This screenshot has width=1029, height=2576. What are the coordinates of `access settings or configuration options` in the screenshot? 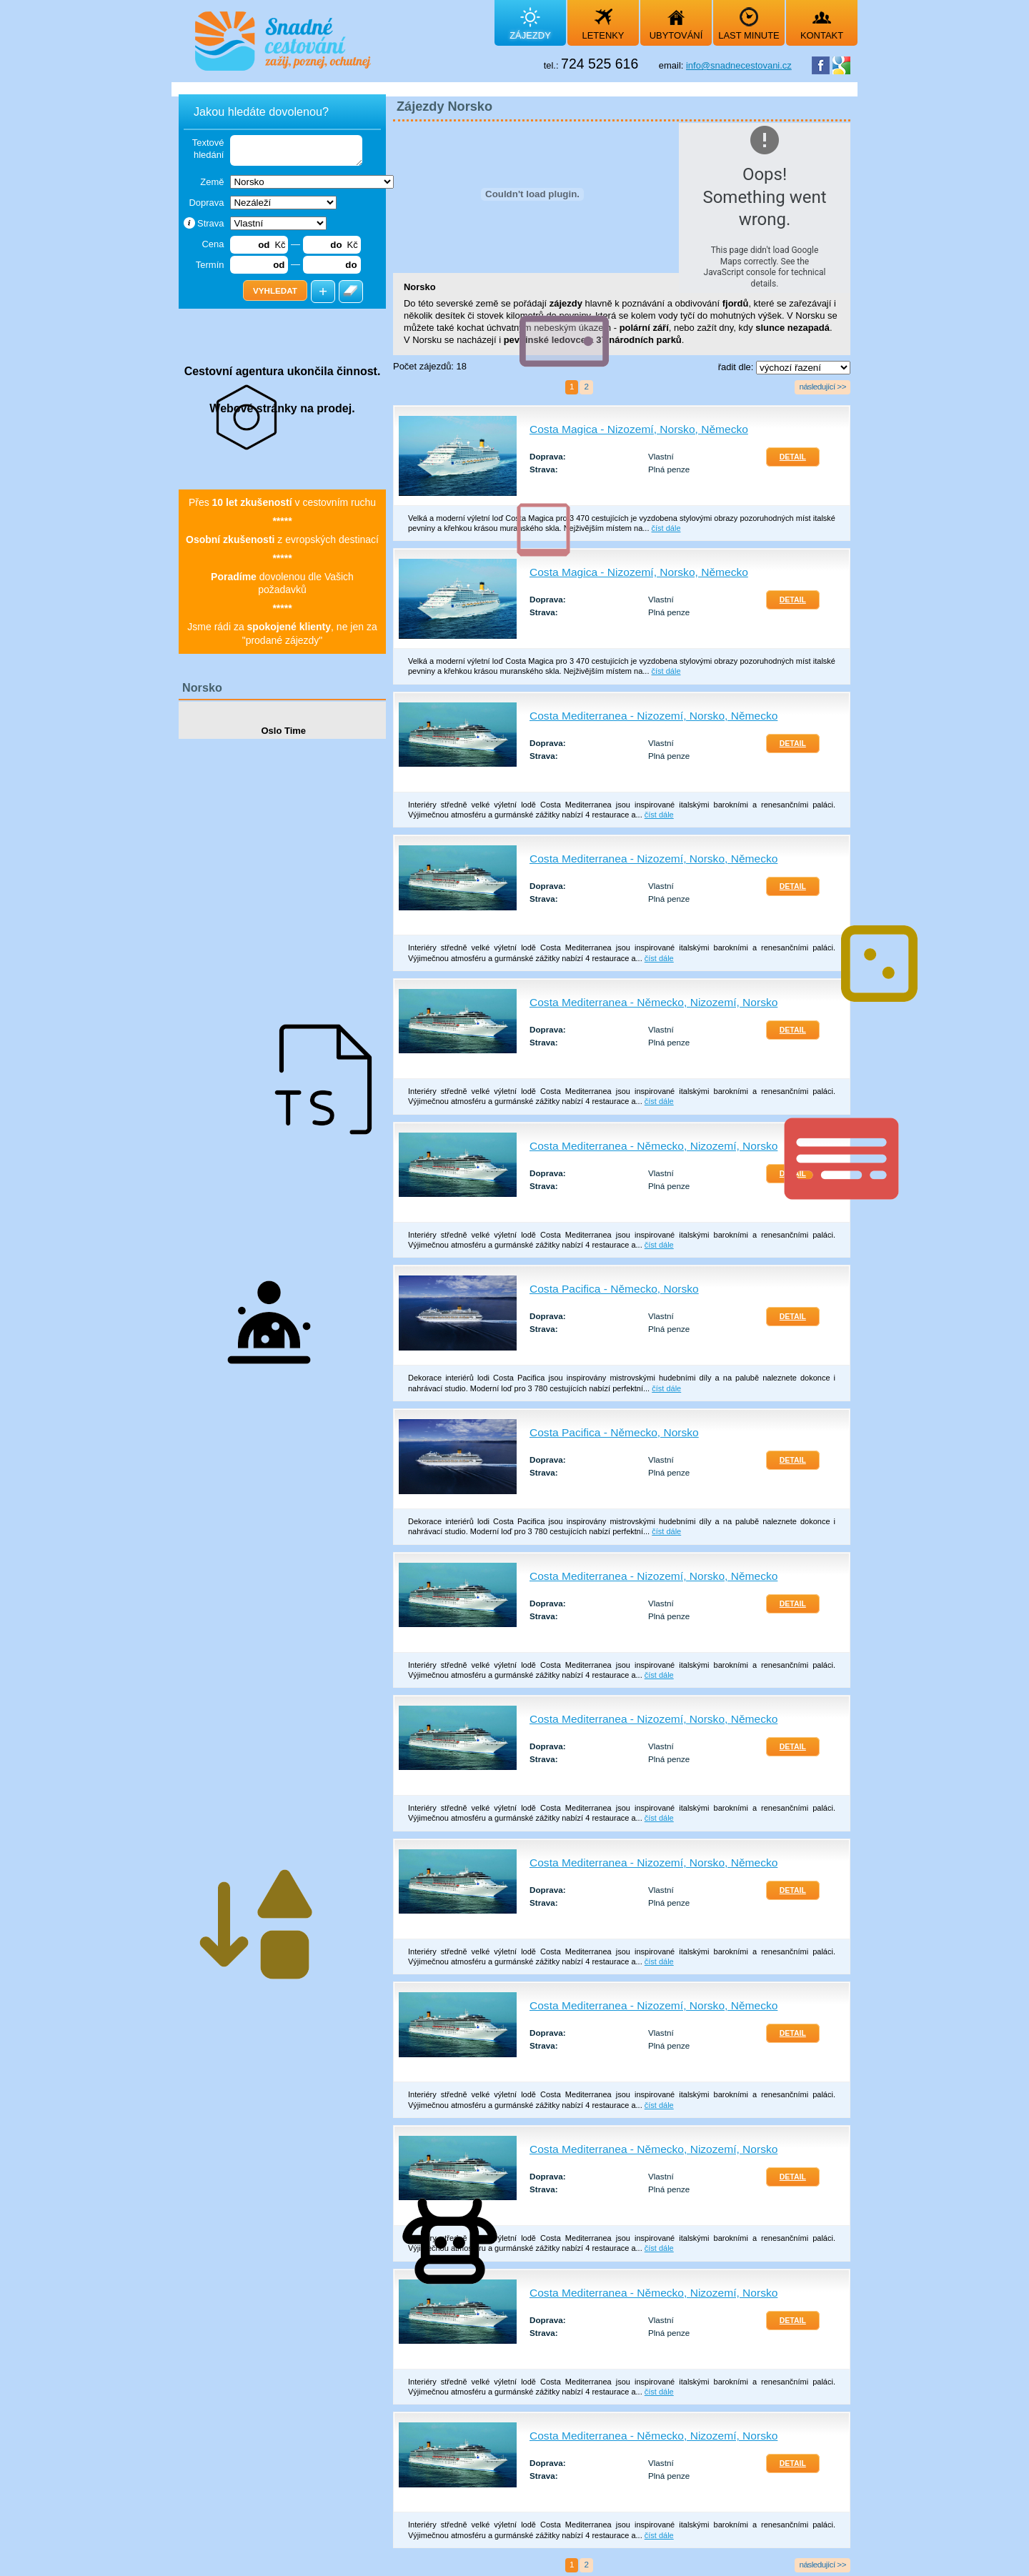 It's located at (247, 417).